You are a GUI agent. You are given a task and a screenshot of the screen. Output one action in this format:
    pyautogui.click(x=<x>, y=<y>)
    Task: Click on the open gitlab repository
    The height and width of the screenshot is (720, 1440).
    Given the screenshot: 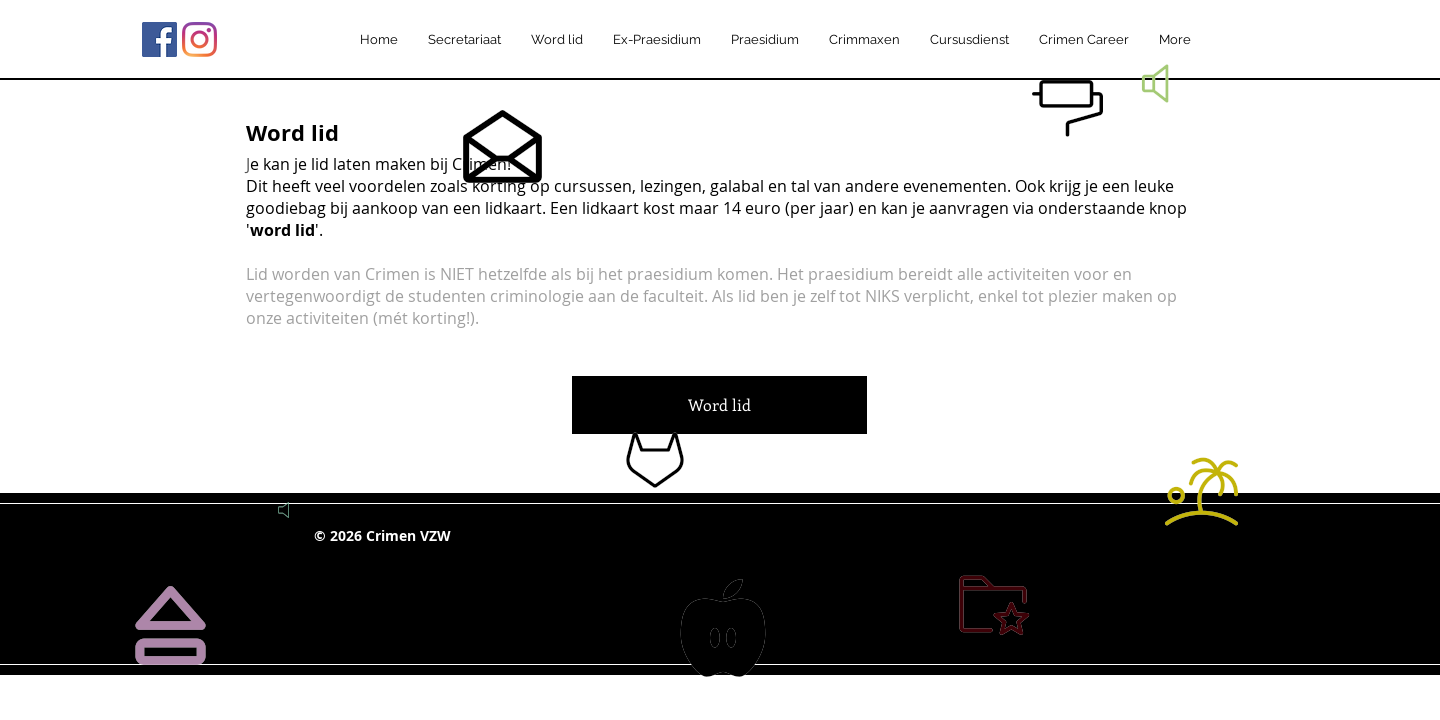 What is the action you would take?
    pyautogui.click(x=655, y=459)
    